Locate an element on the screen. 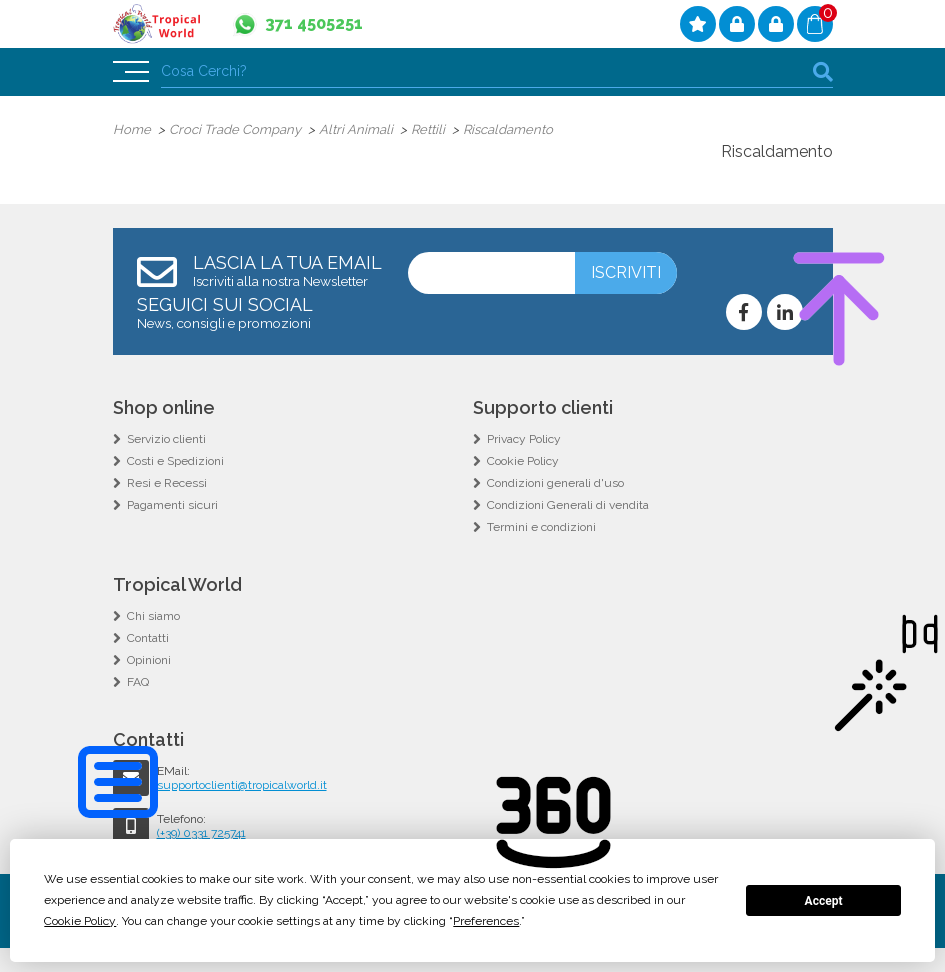 The width and height of the screenshot is (945, 972). apply magic or auto-enhance effects is located at coordinates (869, 697).